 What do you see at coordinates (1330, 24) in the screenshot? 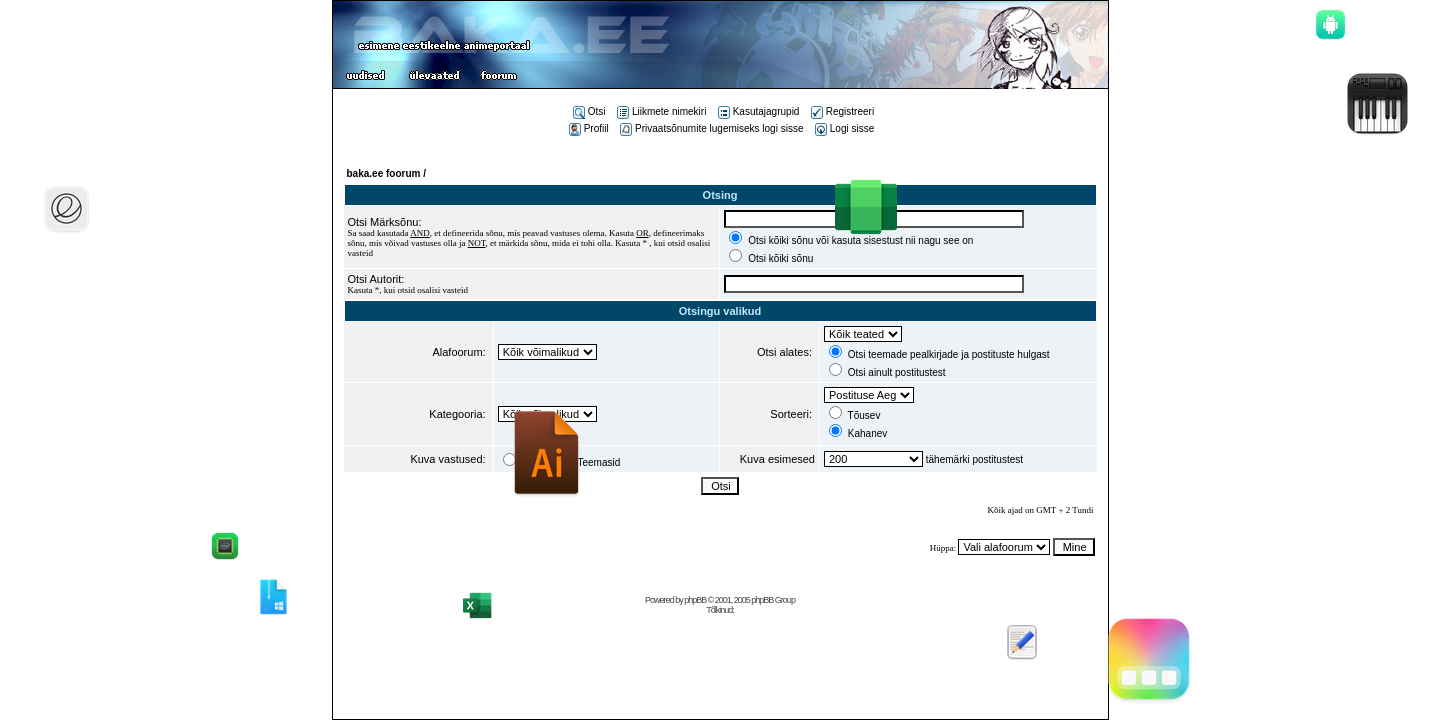
I see `launch anbox android emulator` at bounding box center [1330, 24].